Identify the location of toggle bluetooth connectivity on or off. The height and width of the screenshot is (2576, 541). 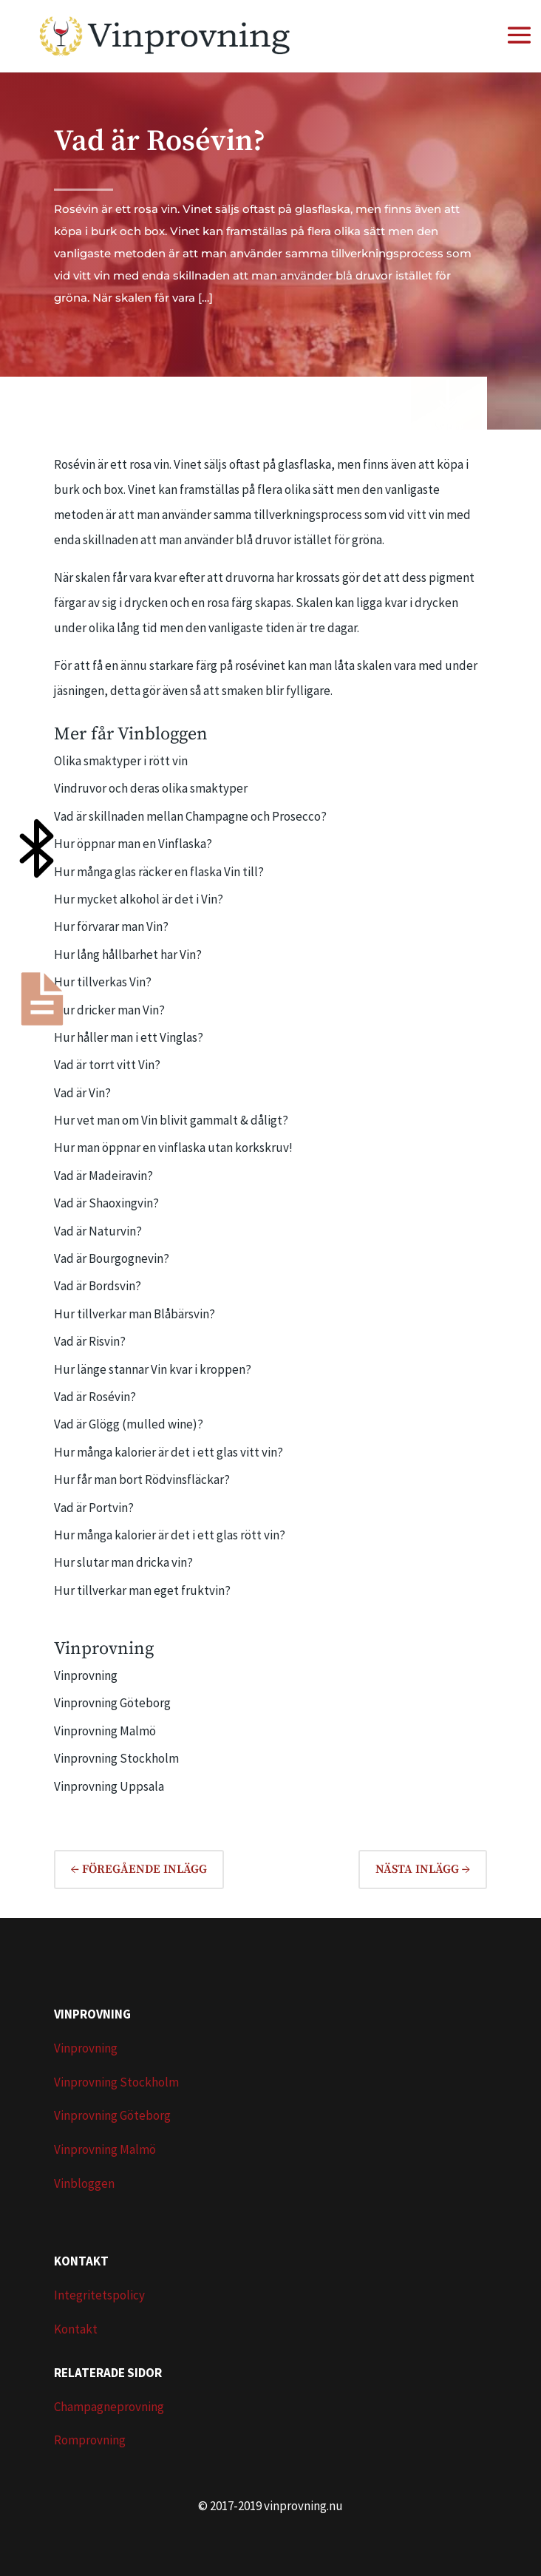
(36, 848).